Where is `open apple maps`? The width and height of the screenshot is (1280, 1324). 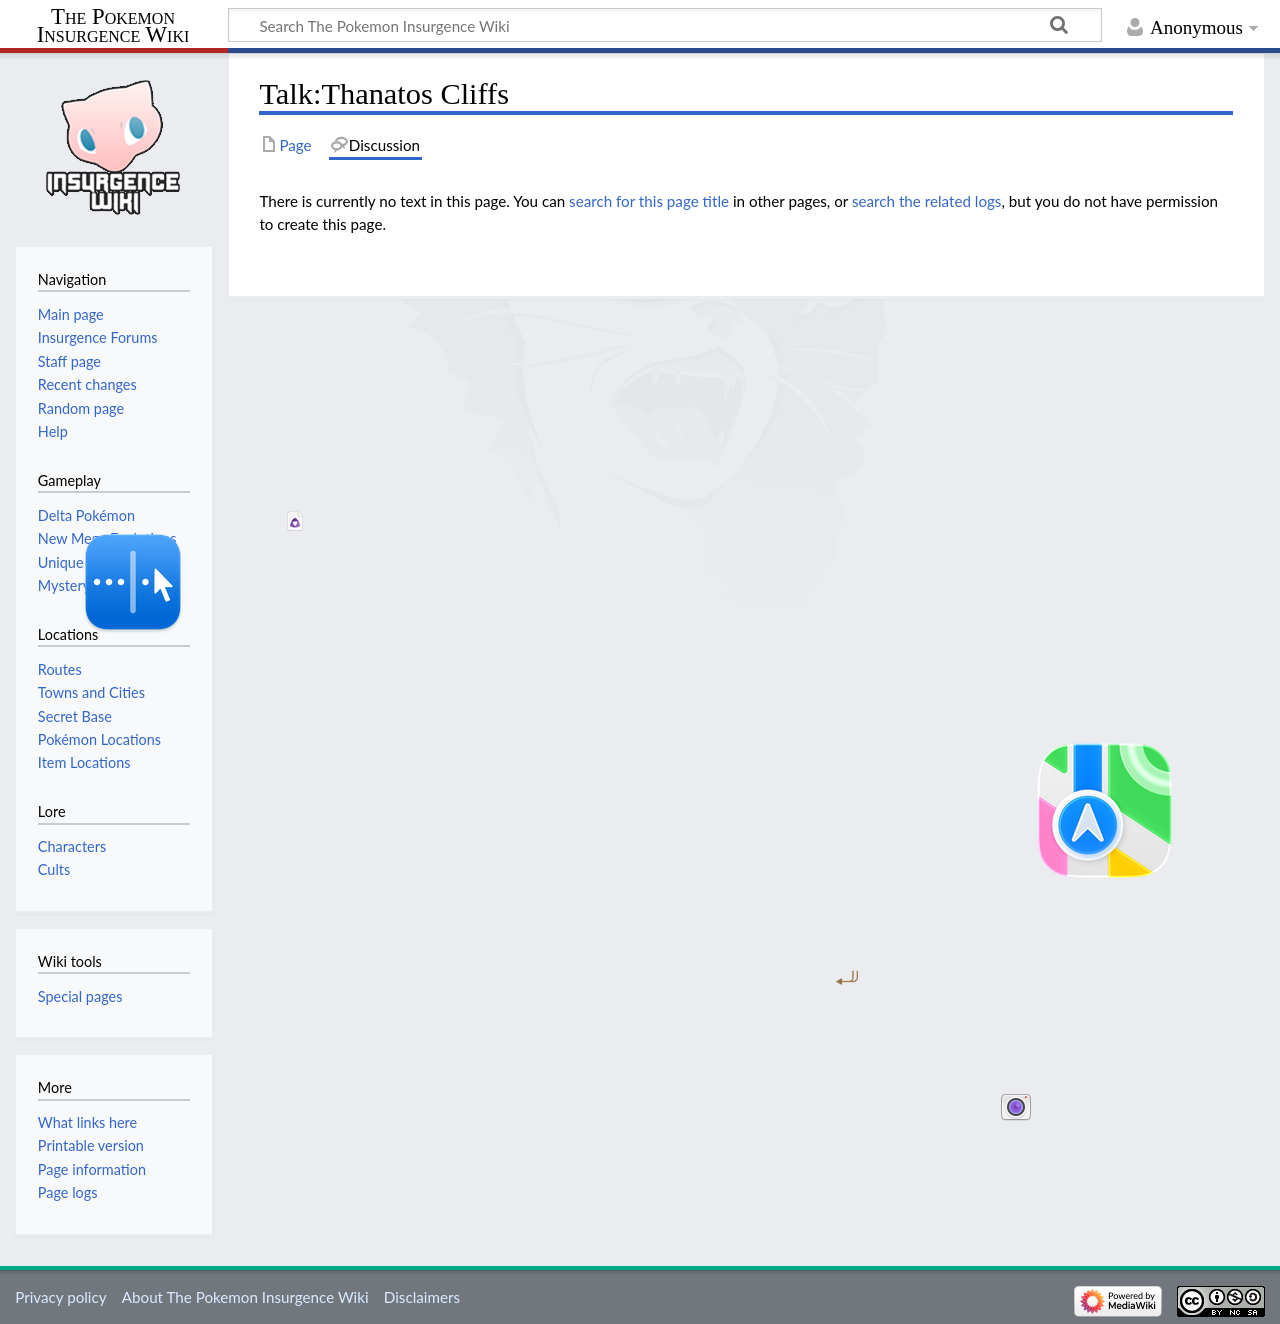
open apple maps is located at coordinates (1104, 810).